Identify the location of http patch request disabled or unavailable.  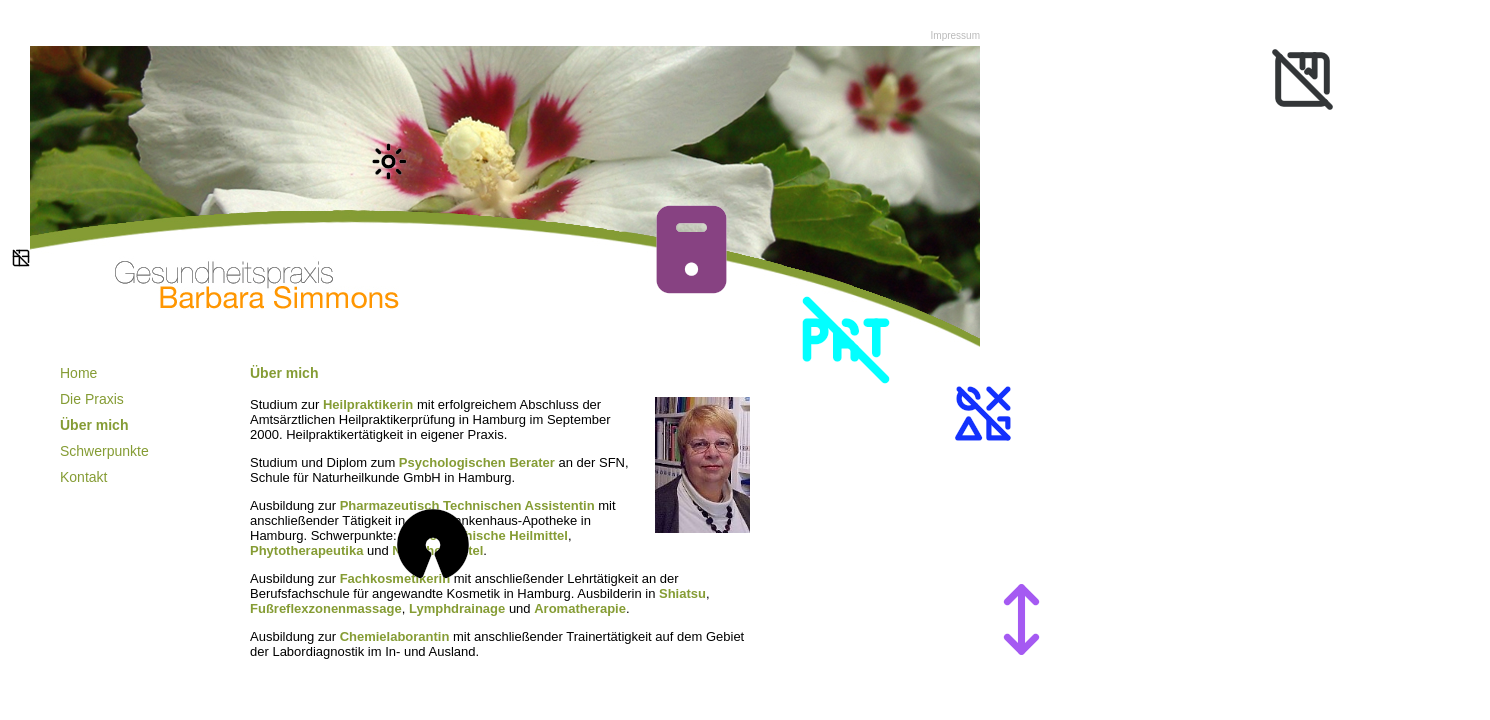
(846, 340).